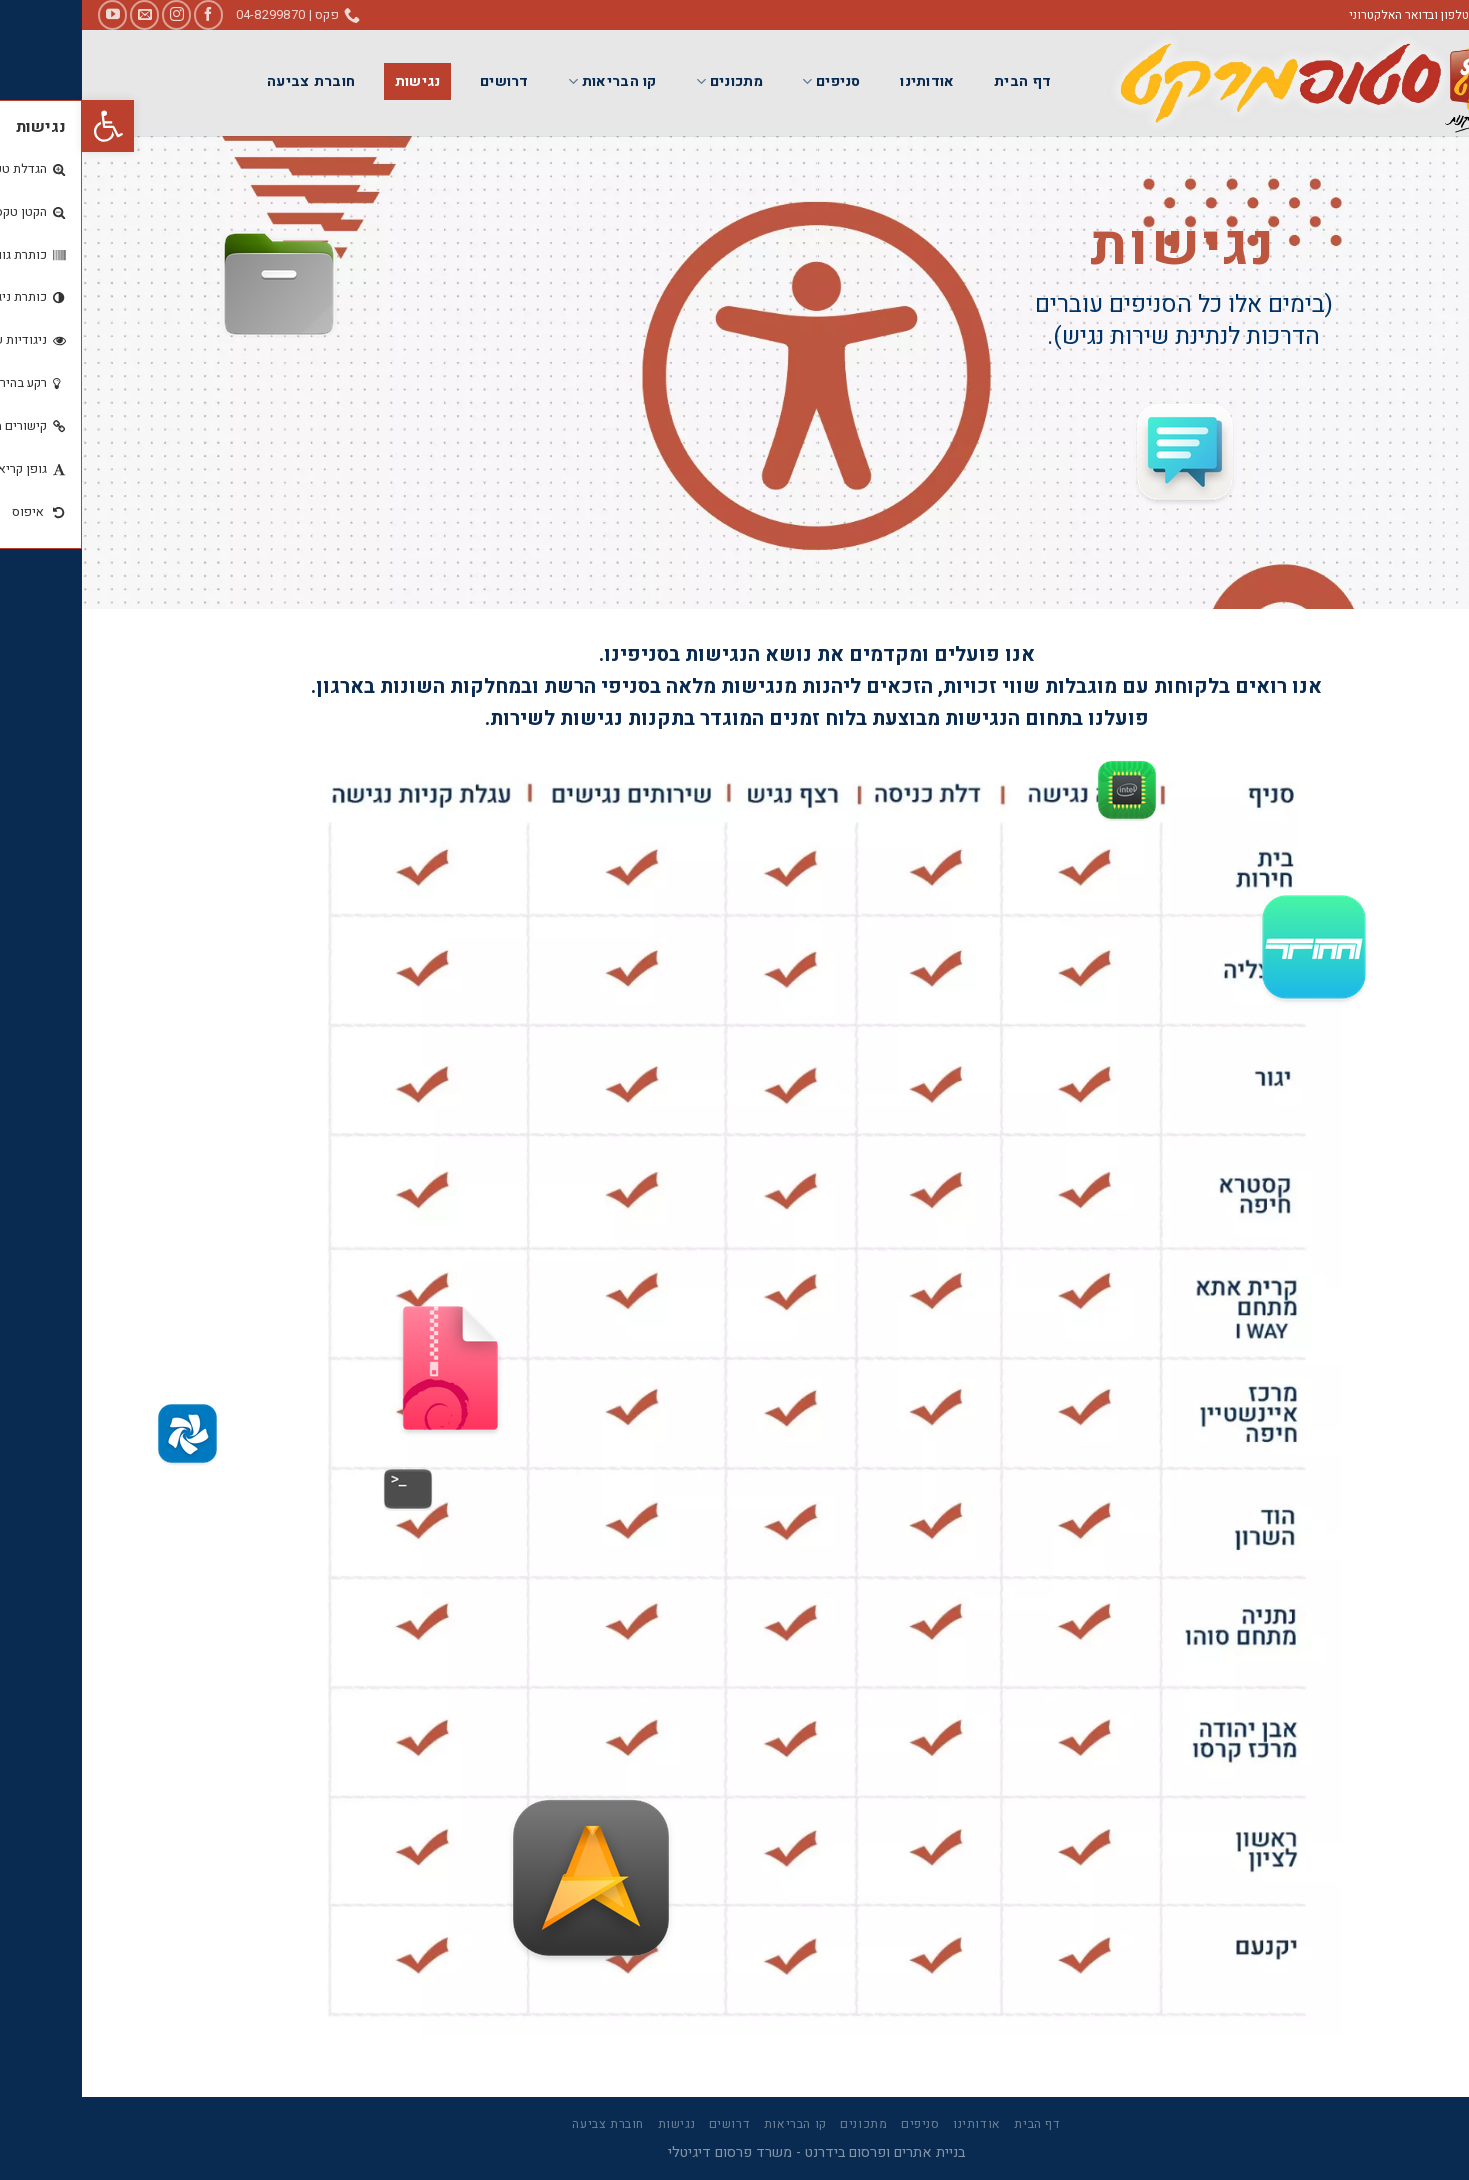 This screenshot has width=1469, height=2180. What do you see at coordinates (1127, 790) in the screenshot?
I see `open cpu frequency monitoring app` at bounding box center [1127, 790].